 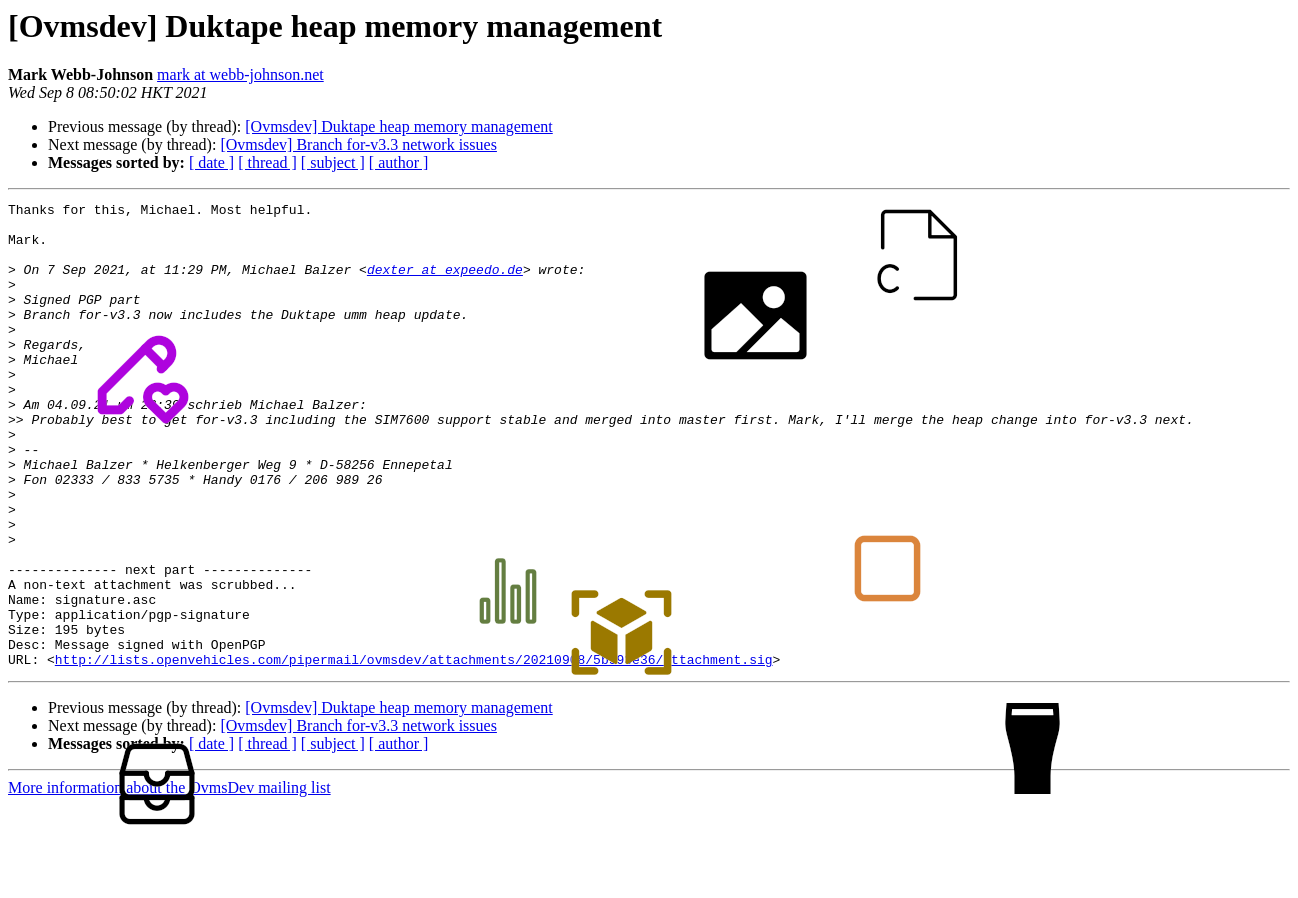 What do you see at coordinates (508, 591) in the screenshot?
I see `view statistics and analytics` at bounding box center [508, 591].